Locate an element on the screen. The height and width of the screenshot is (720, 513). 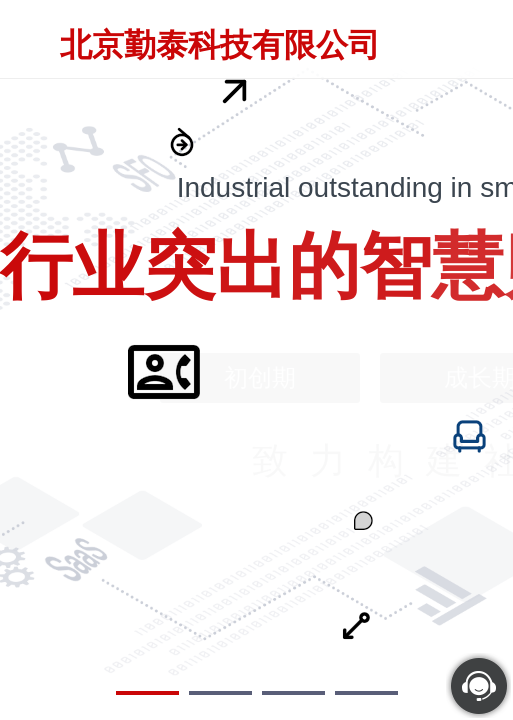
view contact's phone information is located at coordinates (164, 372).